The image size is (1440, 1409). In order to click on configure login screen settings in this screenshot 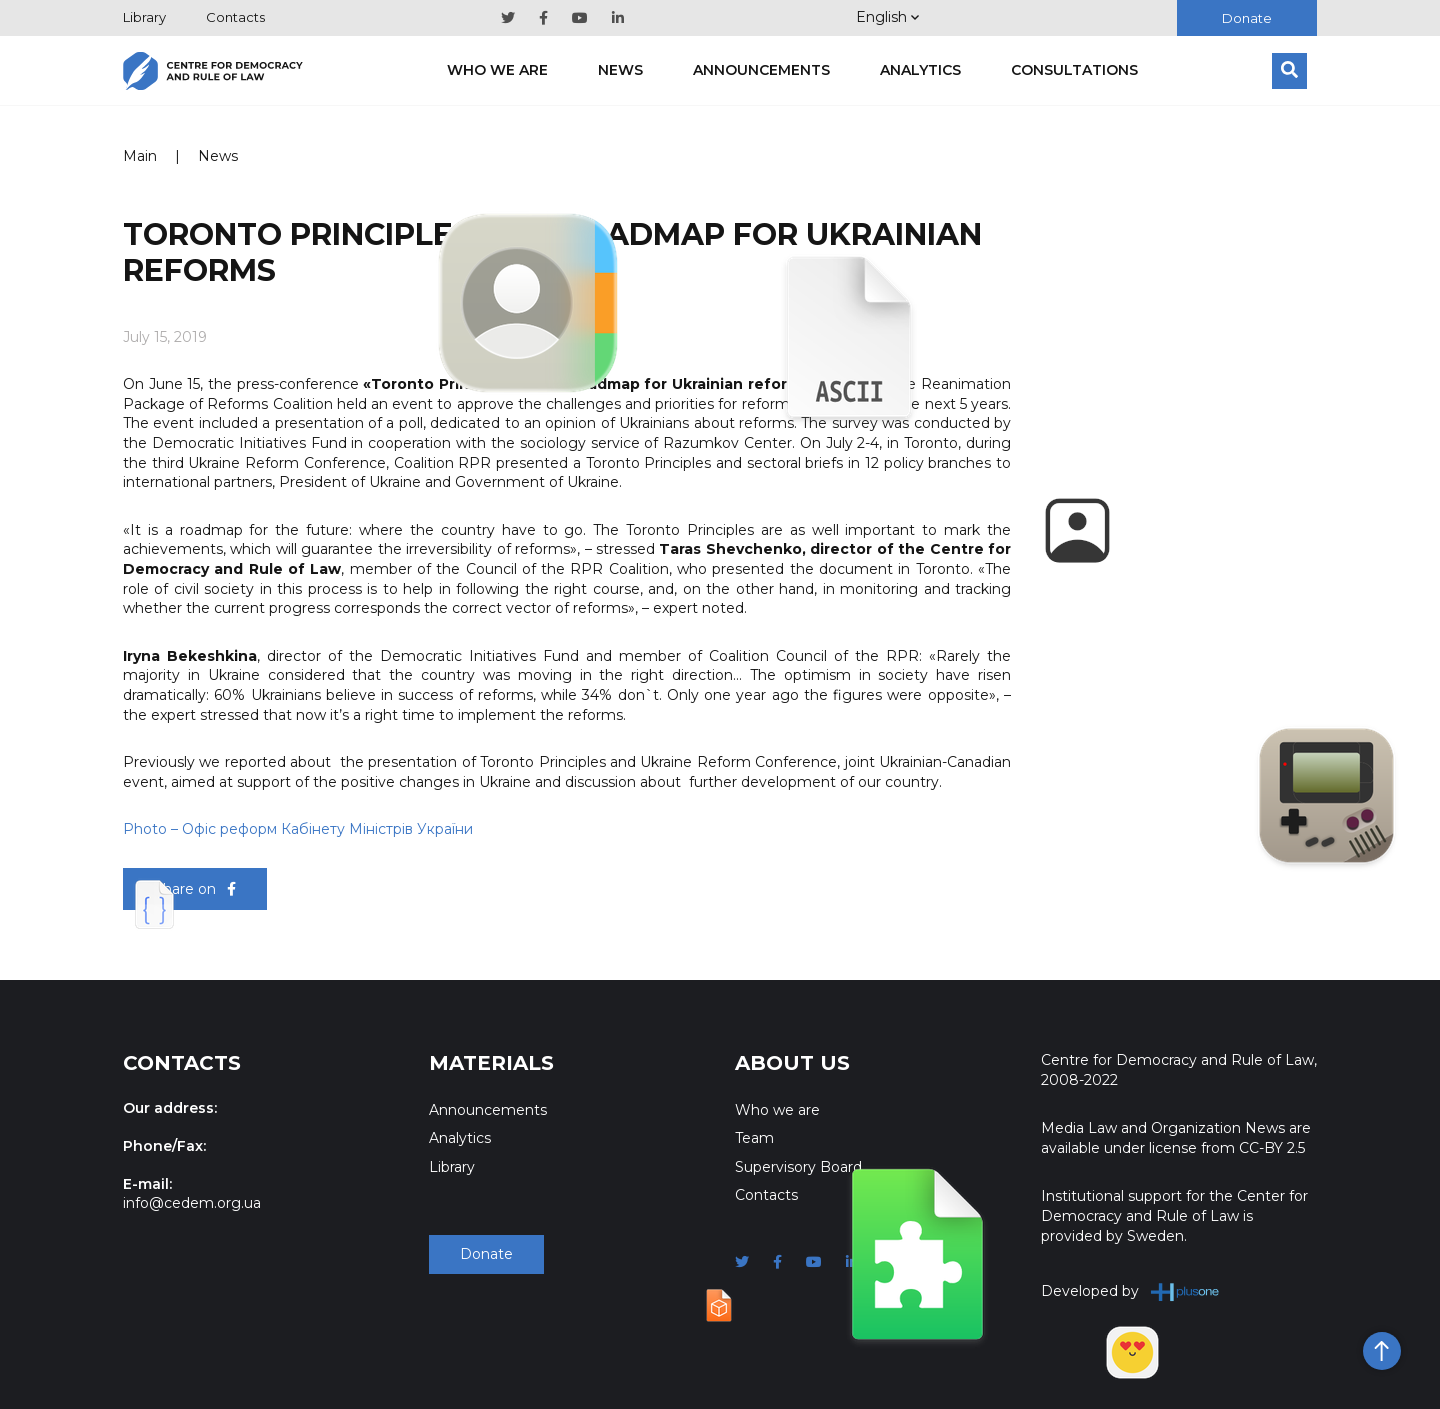, I will do `click(1077, 530)`.